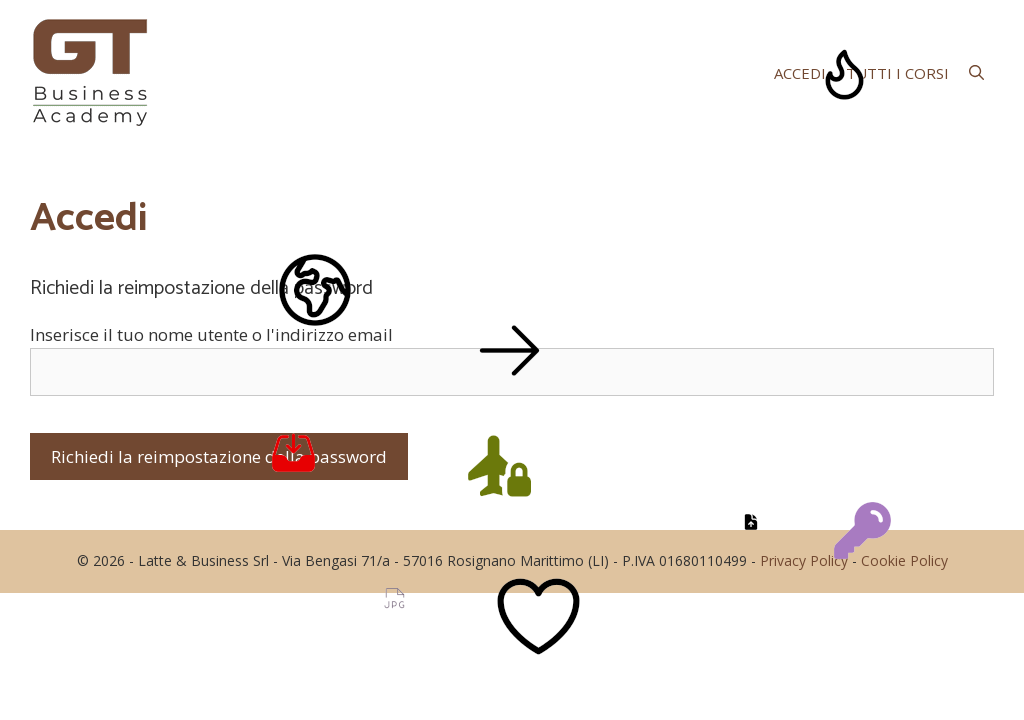 The height and width of the screenshot is (720, 1024). I want to click on add item to favorites, so click(538, 616).